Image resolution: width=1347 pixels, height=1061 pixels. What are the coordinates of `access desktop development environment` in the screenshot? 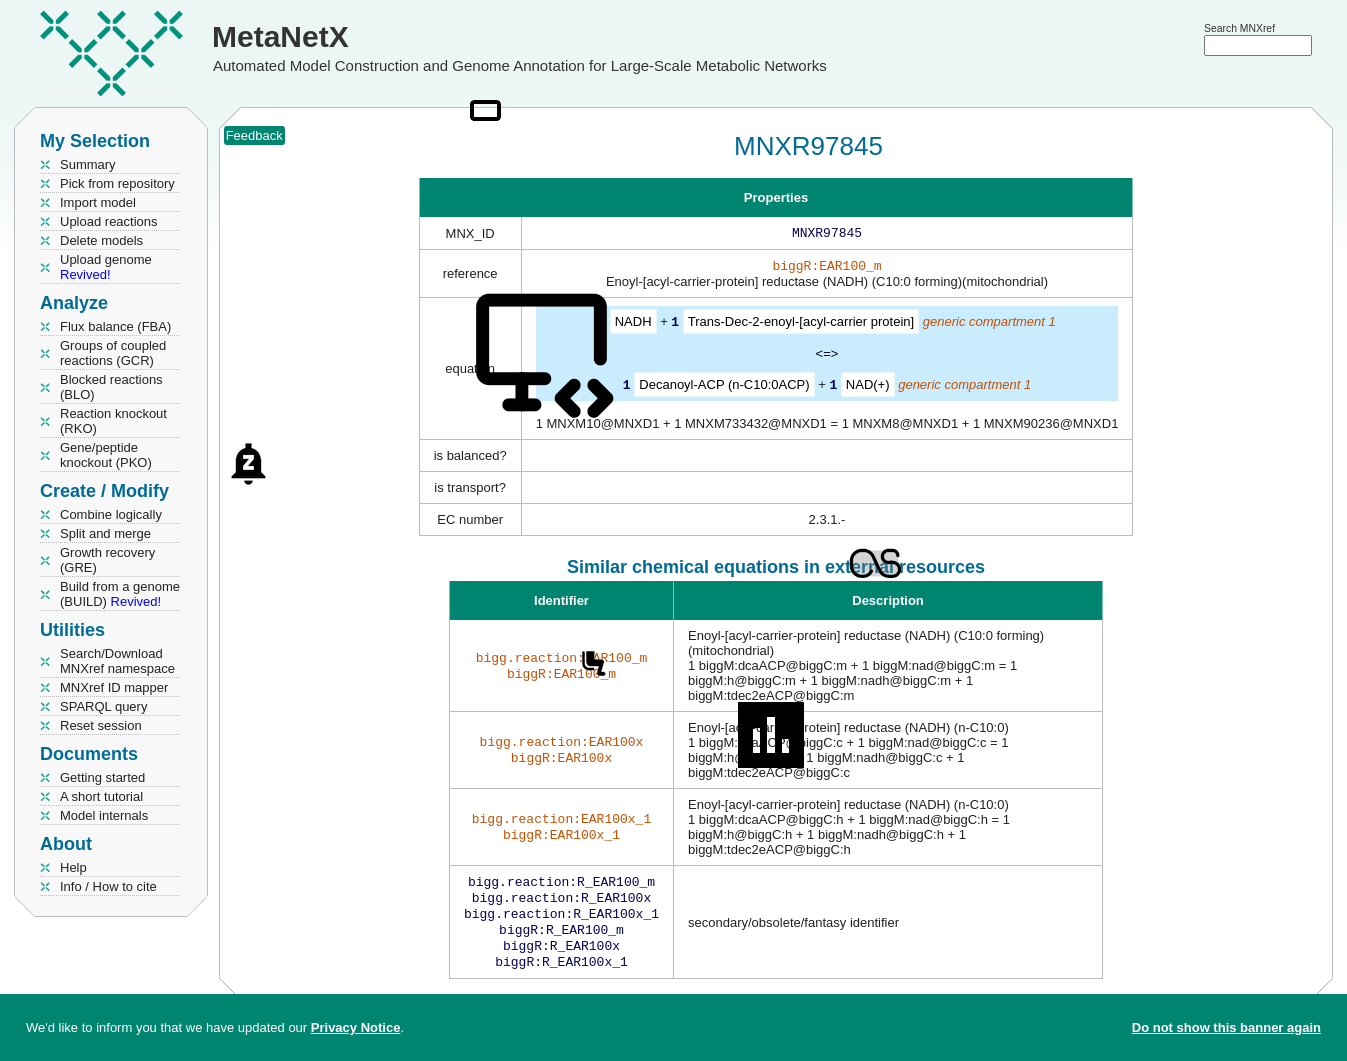 It's located at (541, 352).